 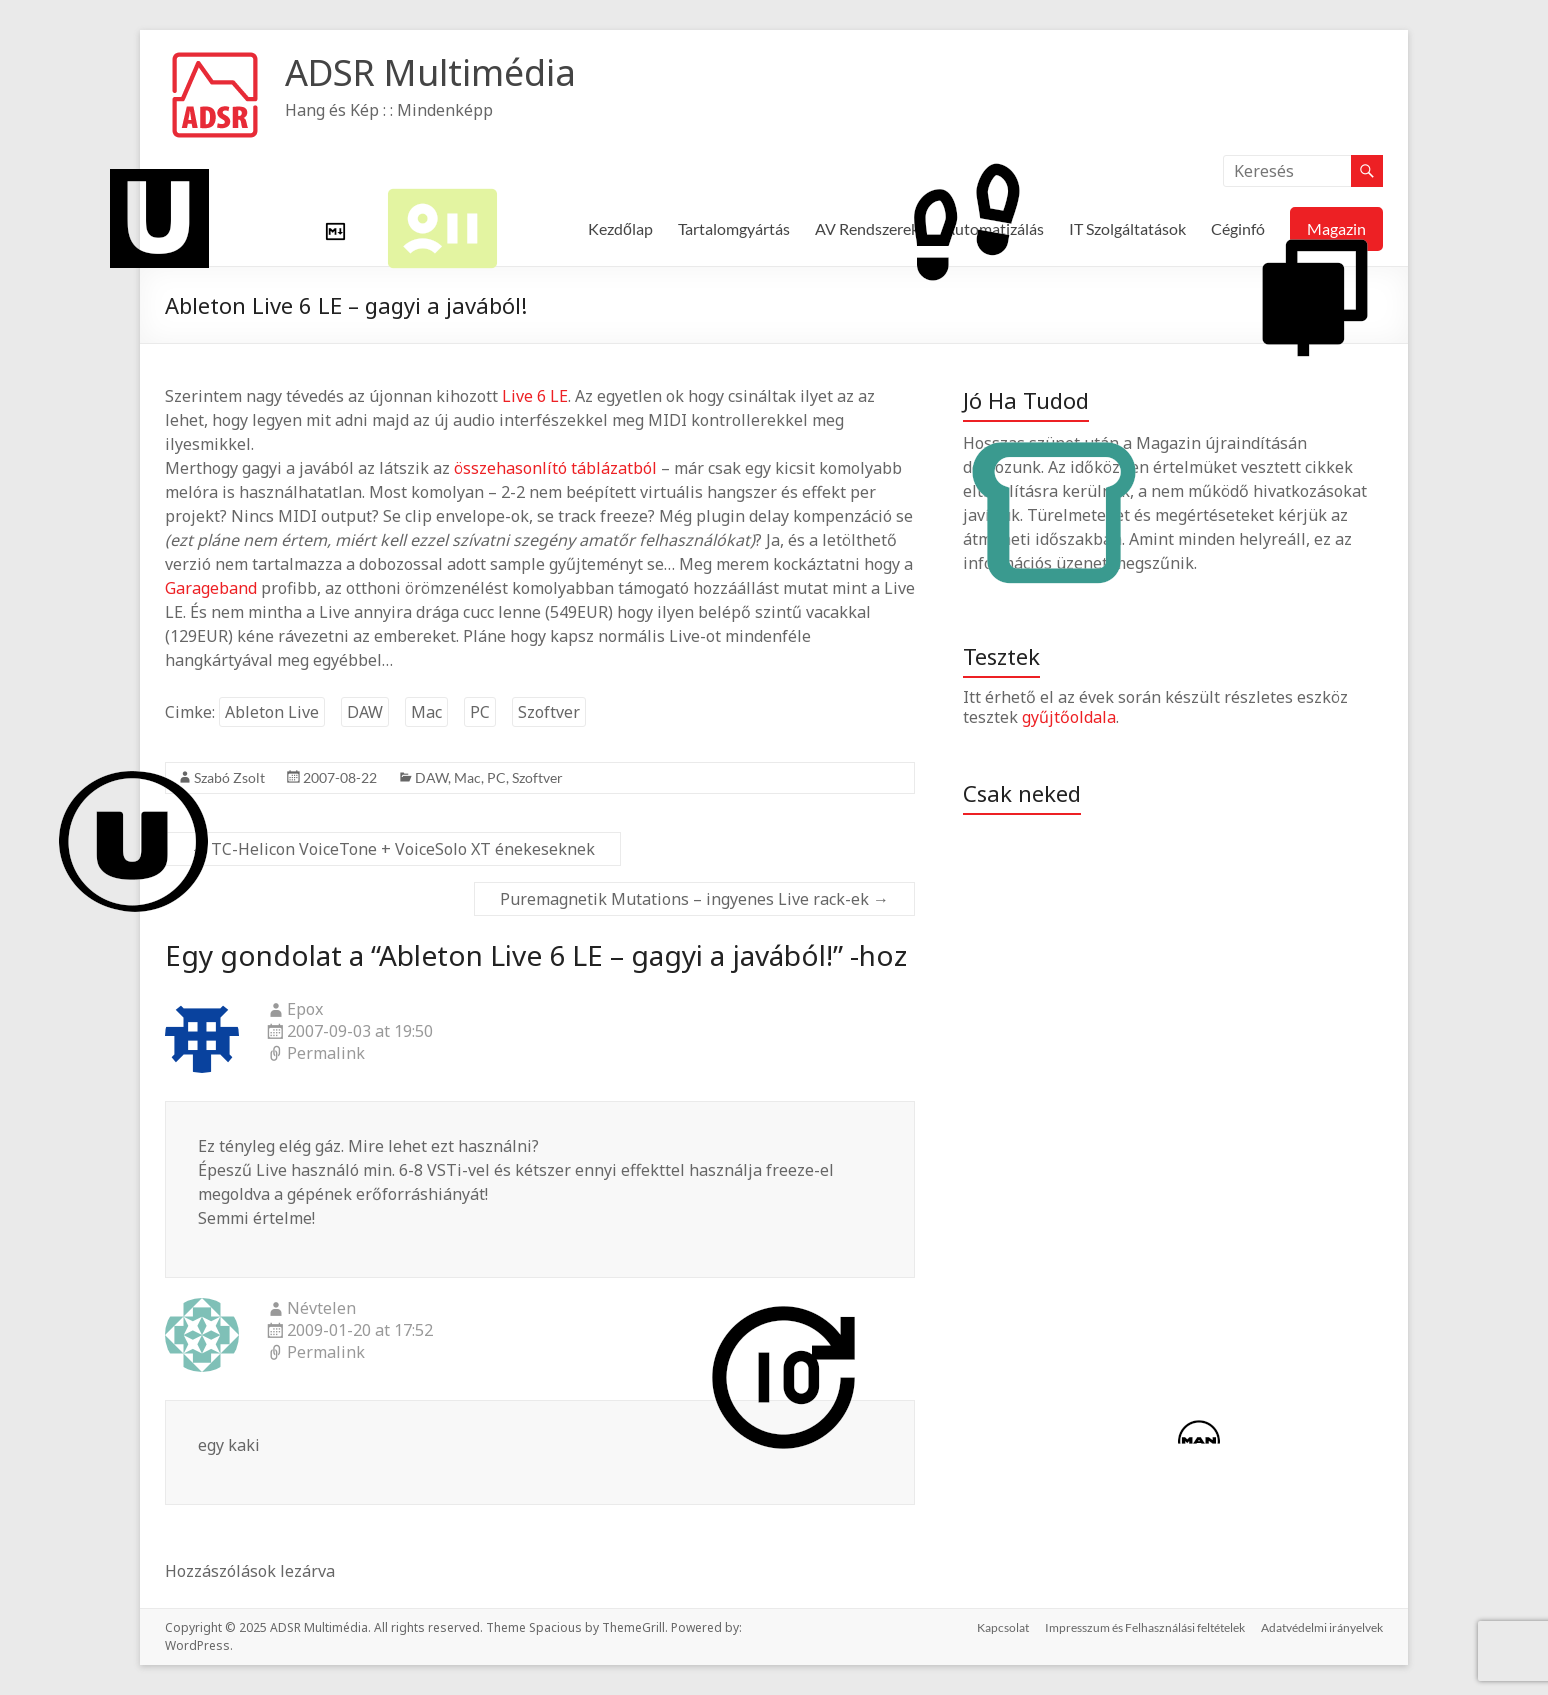 What do you see at coordinates (1054, 509) in the screenshot?
I see `browse bakery or bread products` at bounding box center [1054, 509].